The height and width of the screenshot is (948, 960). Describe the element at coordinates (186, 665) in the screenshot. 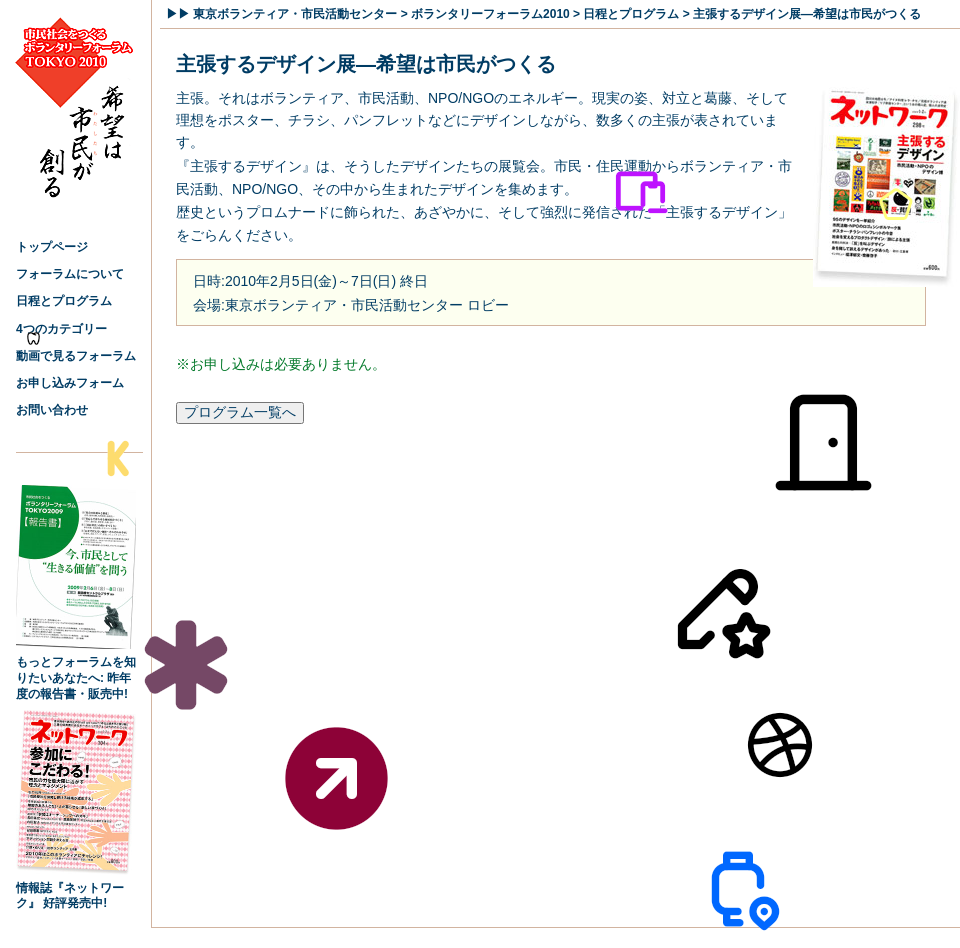

I see `access medical or health-related features` at that location.